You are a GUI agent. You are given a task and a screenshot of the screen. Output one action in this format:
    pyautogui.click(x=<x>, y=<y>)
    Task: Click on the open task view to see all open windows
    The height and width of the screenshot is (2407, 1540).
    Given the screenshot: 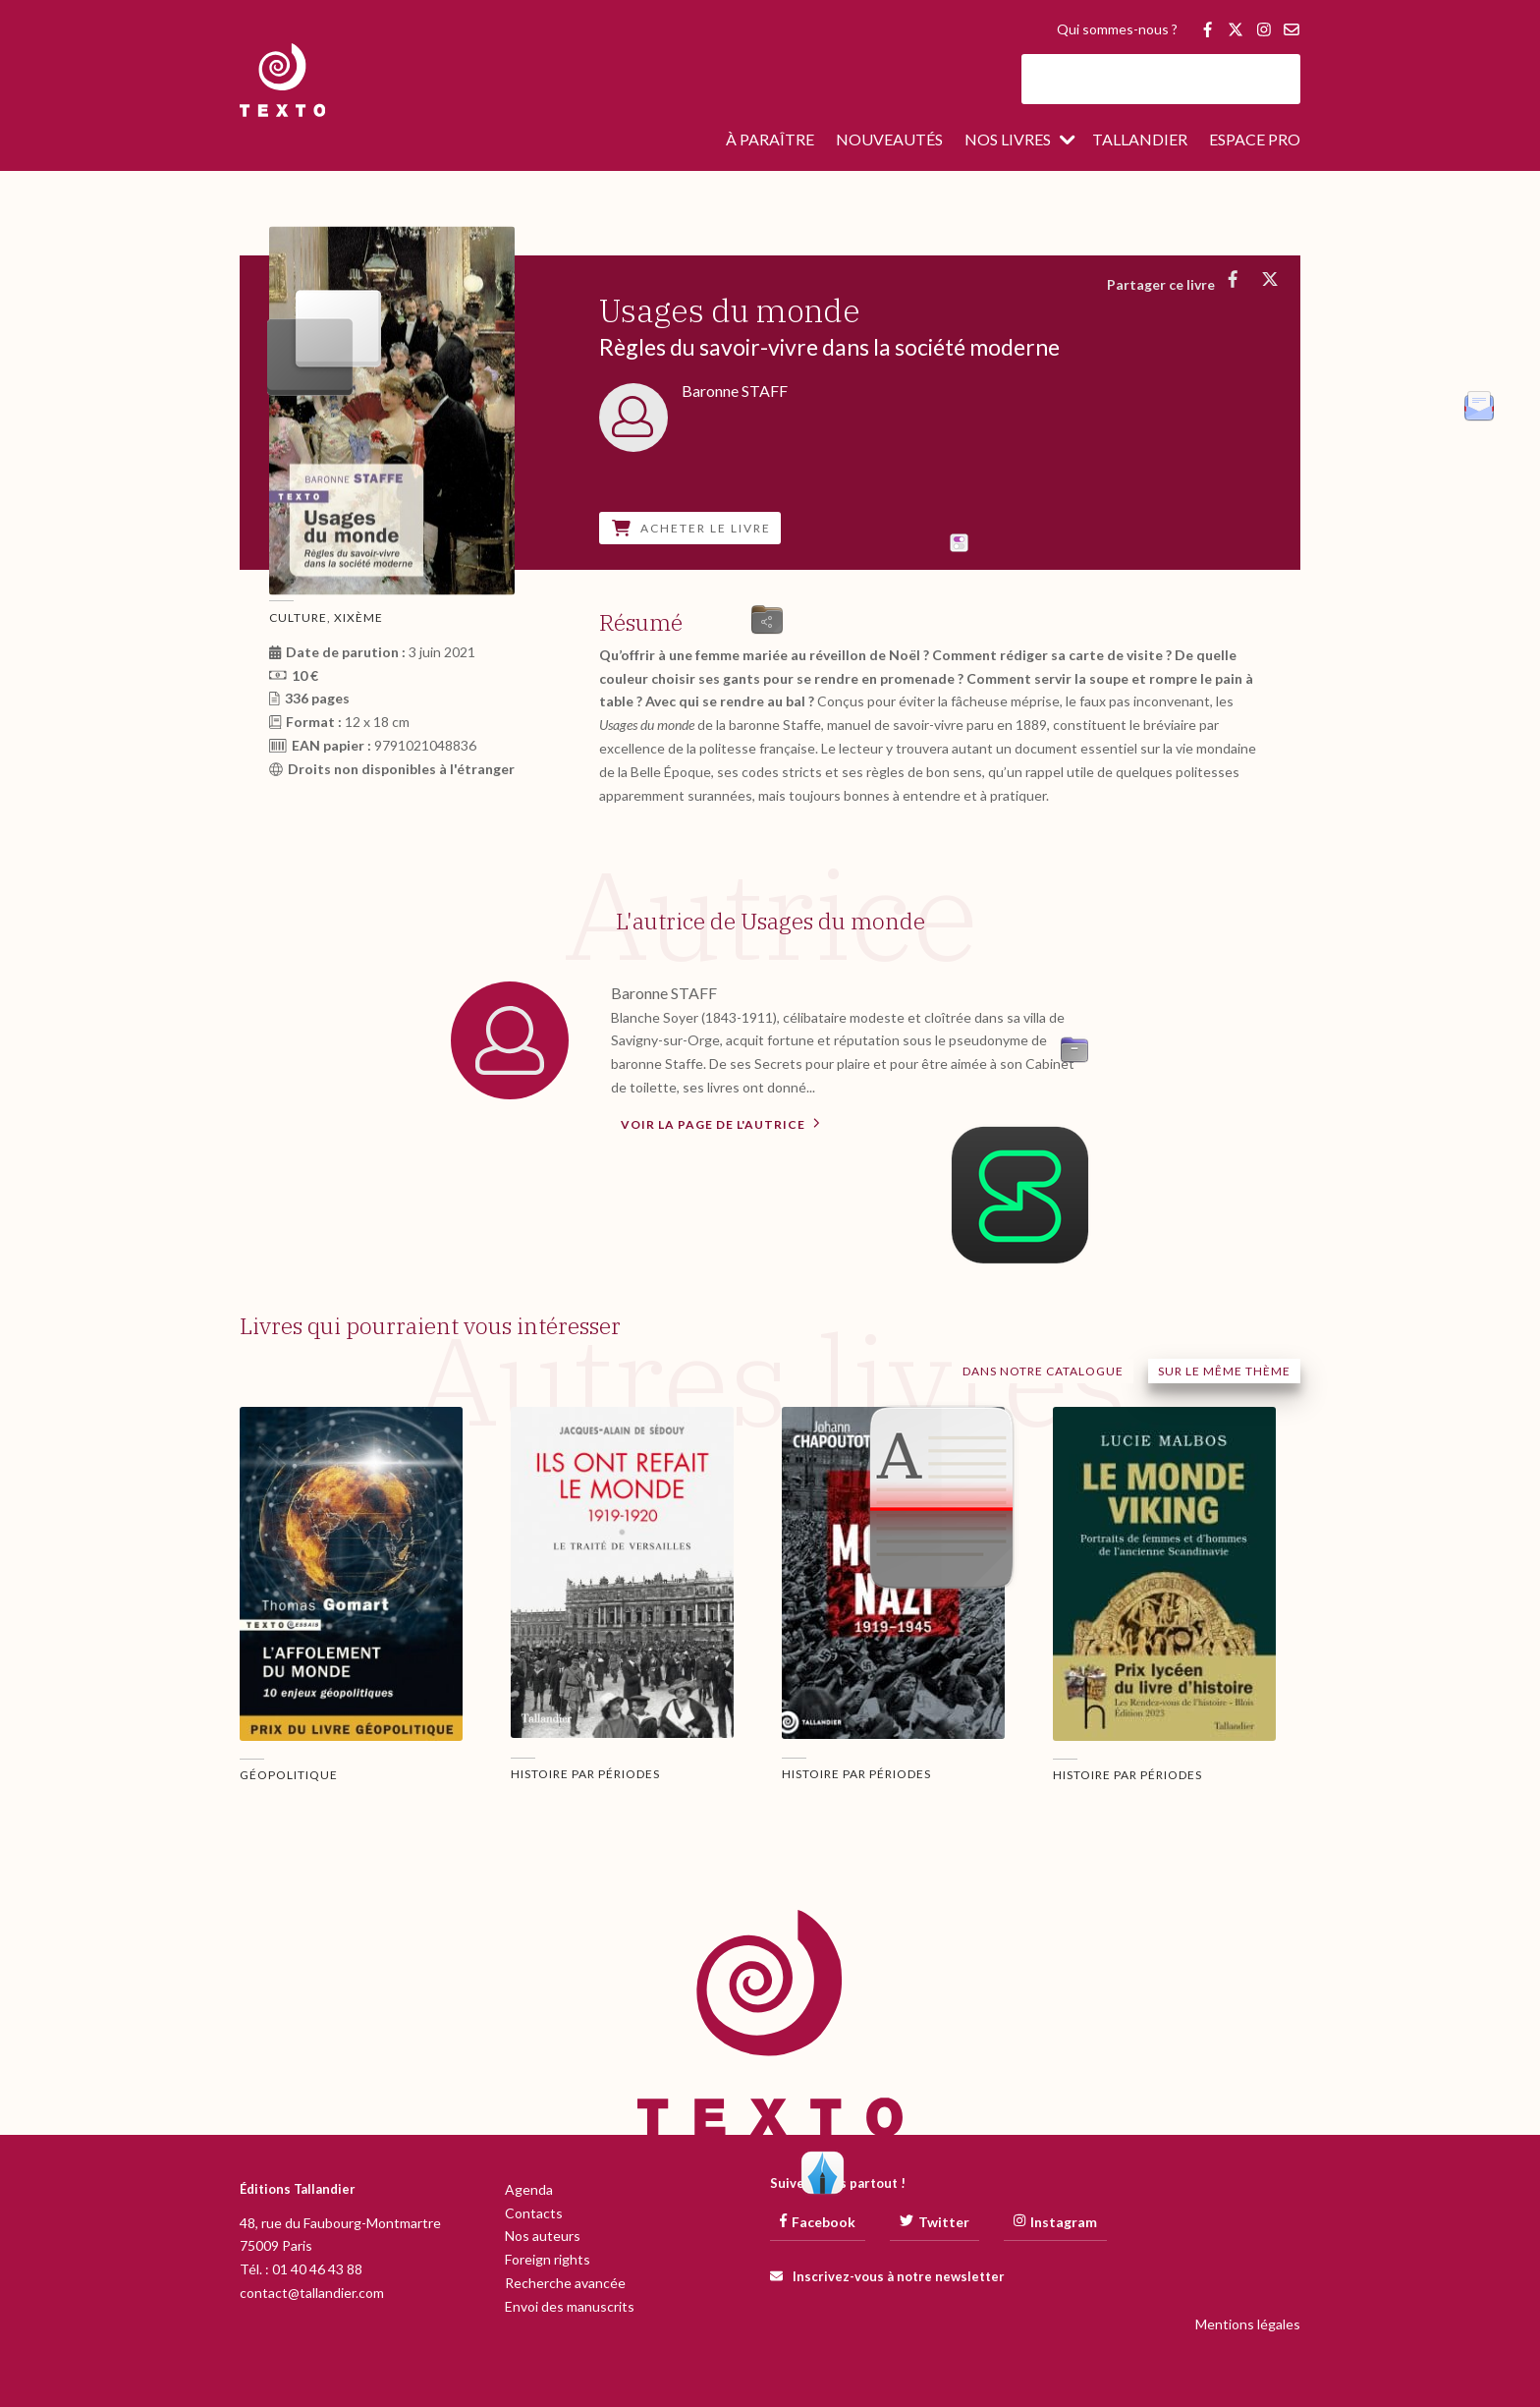 What is the action you would take?
    pyautogui.click(x=324, y=343)
    